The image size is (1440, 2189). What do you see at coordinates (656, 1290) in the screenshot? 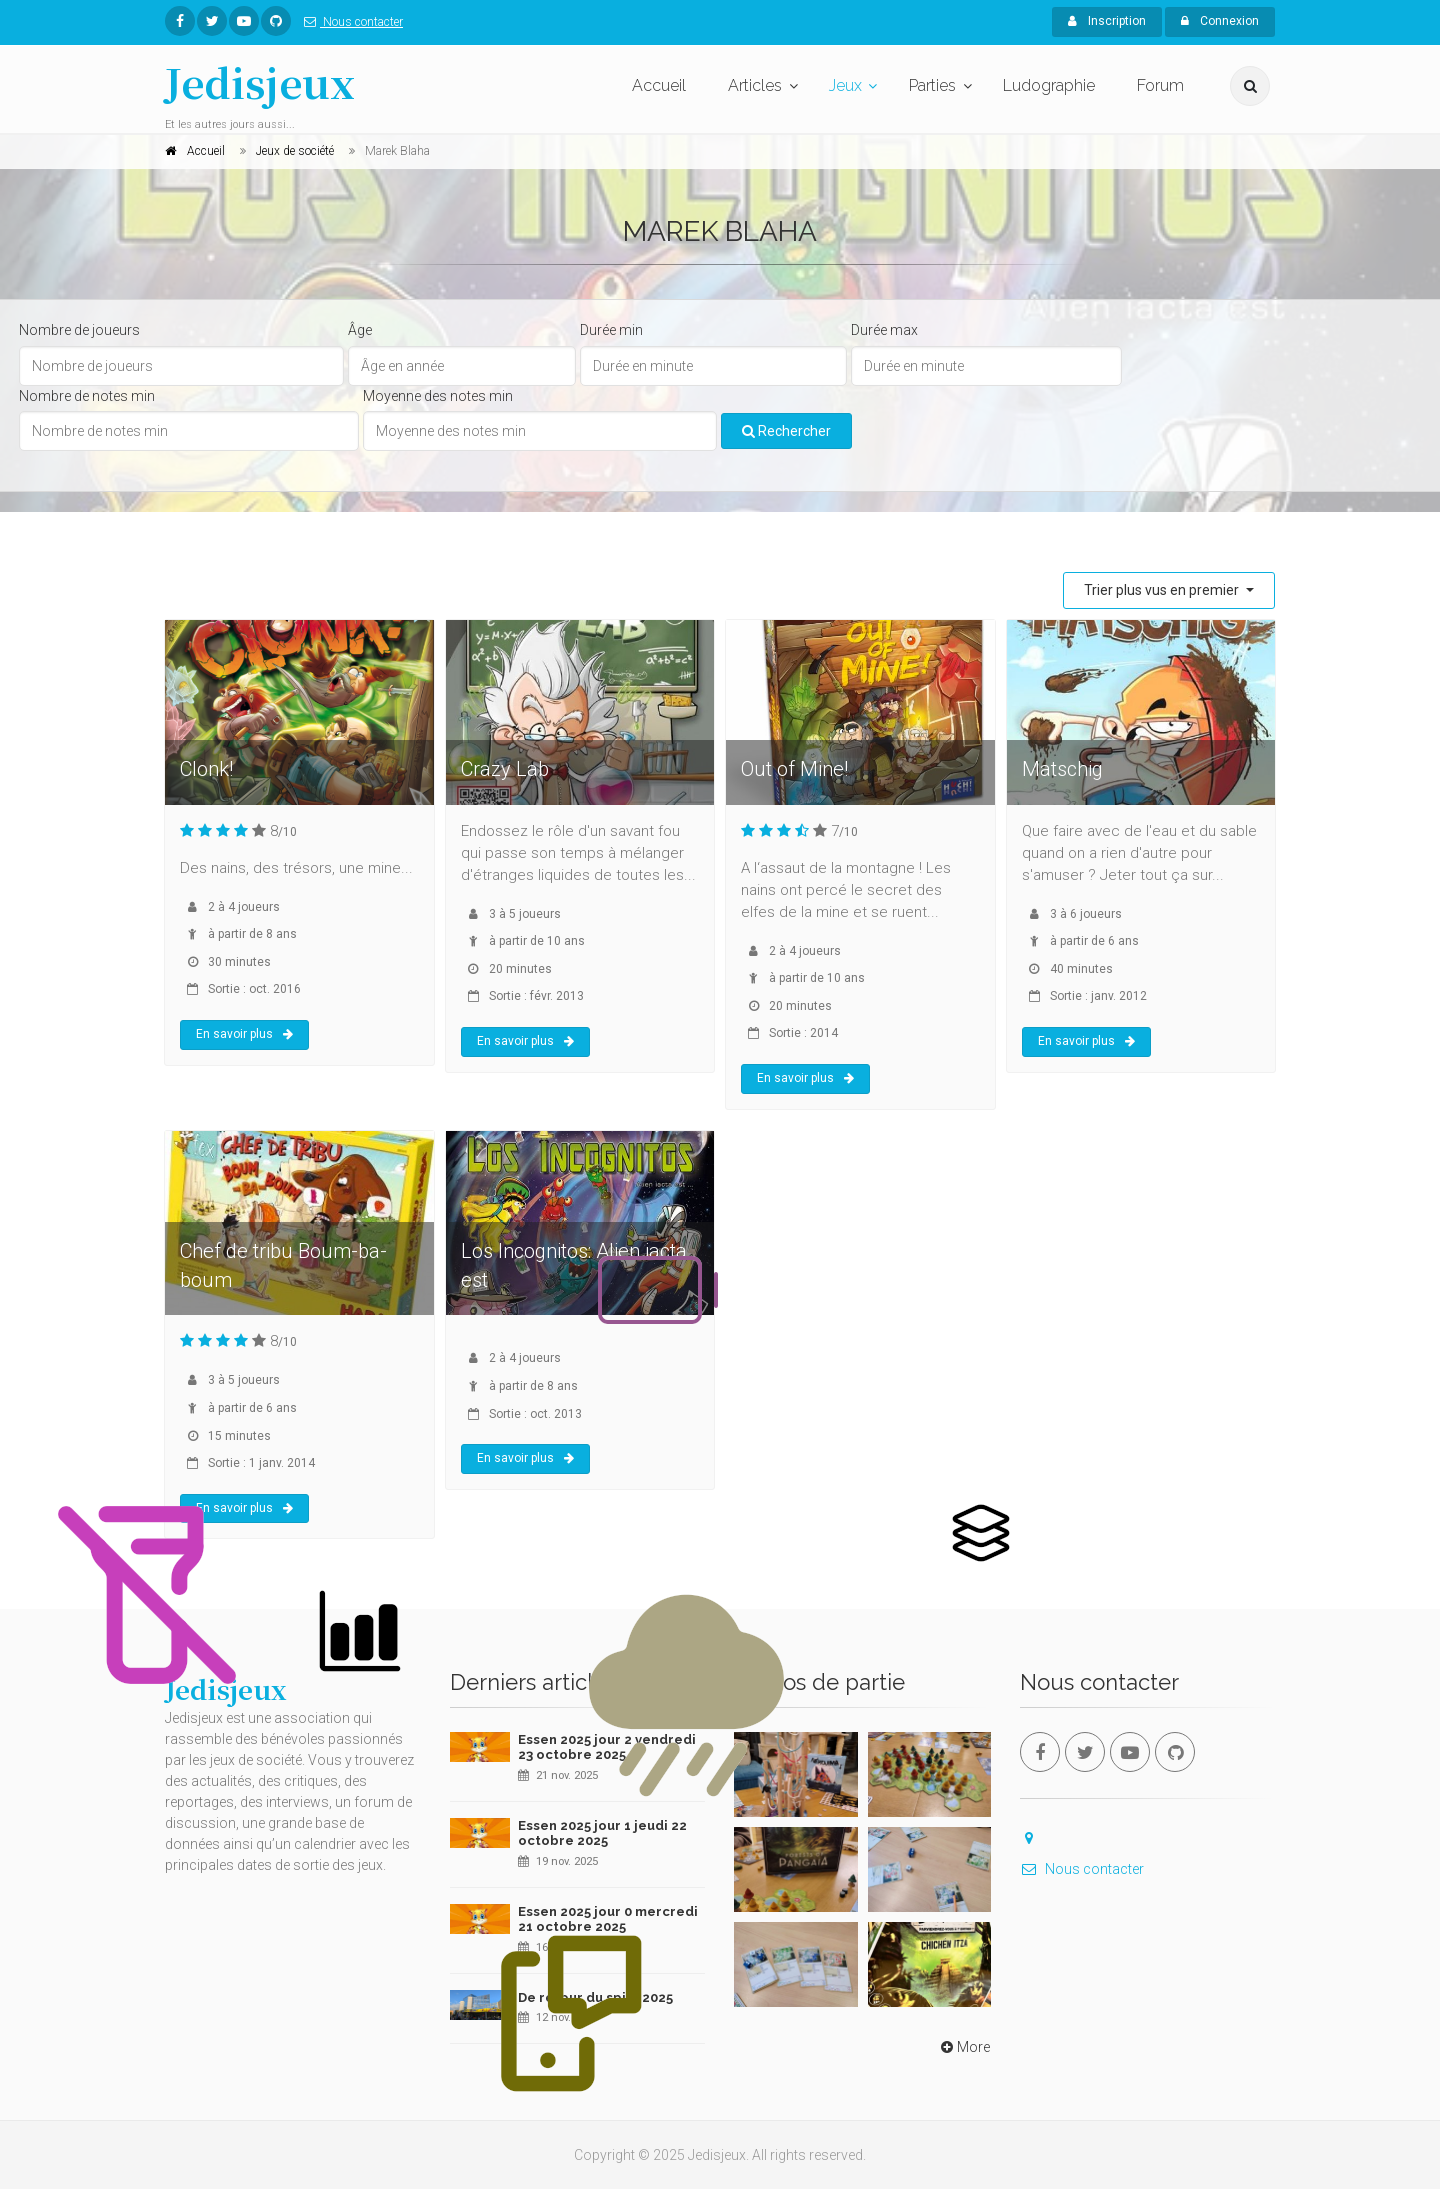
I see `indicates battery is empty or depleted` at bounding box center [656, 1290].